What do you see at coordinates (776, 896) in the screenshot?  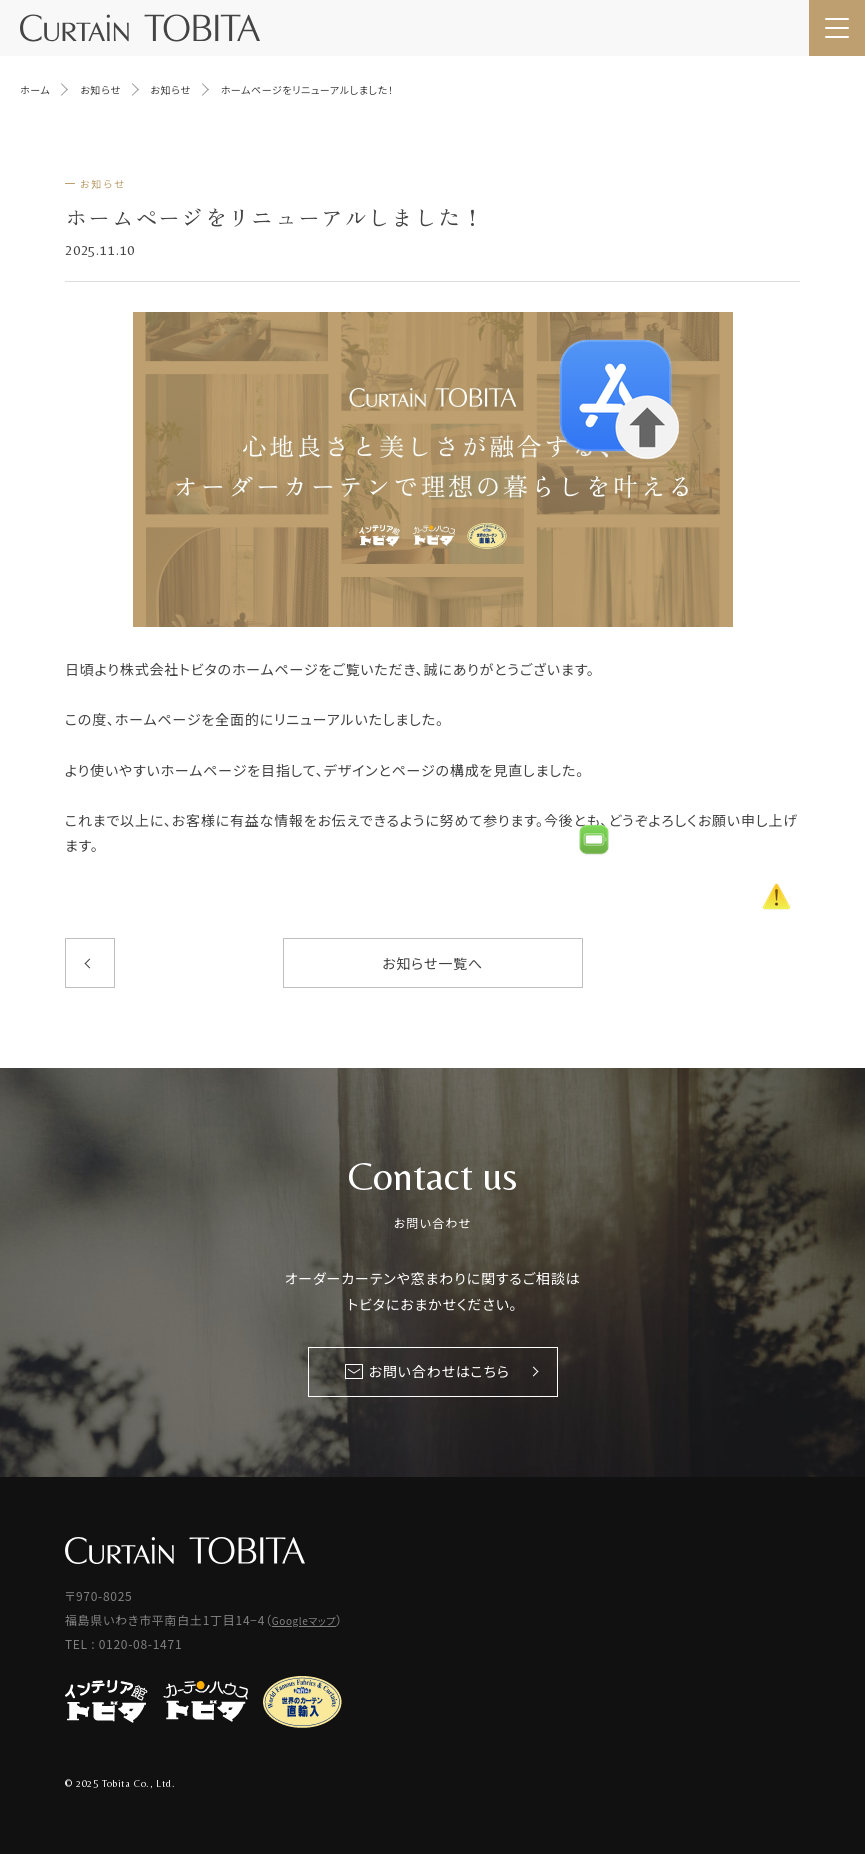 I see `indicates a warning or caution message` at bounding box center [776, 896].